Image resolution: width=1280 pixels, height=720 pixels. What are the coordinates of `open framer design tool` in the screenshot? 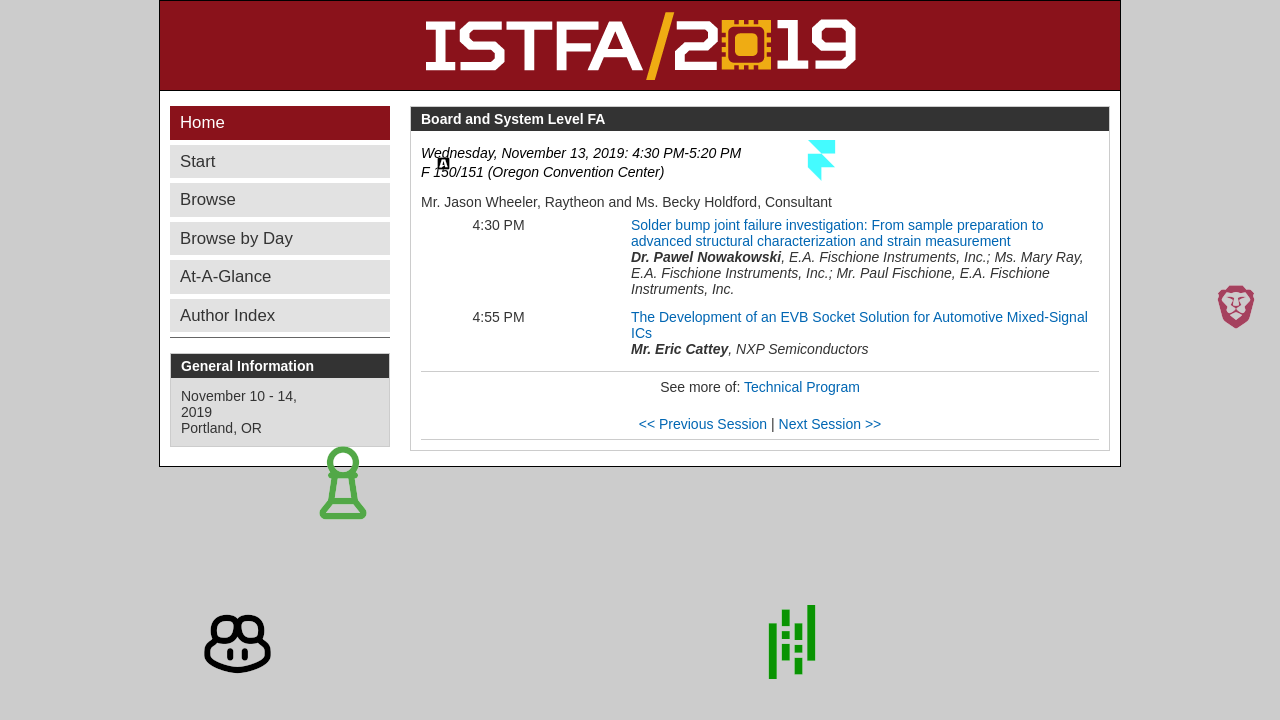 It's located at (821, 160).